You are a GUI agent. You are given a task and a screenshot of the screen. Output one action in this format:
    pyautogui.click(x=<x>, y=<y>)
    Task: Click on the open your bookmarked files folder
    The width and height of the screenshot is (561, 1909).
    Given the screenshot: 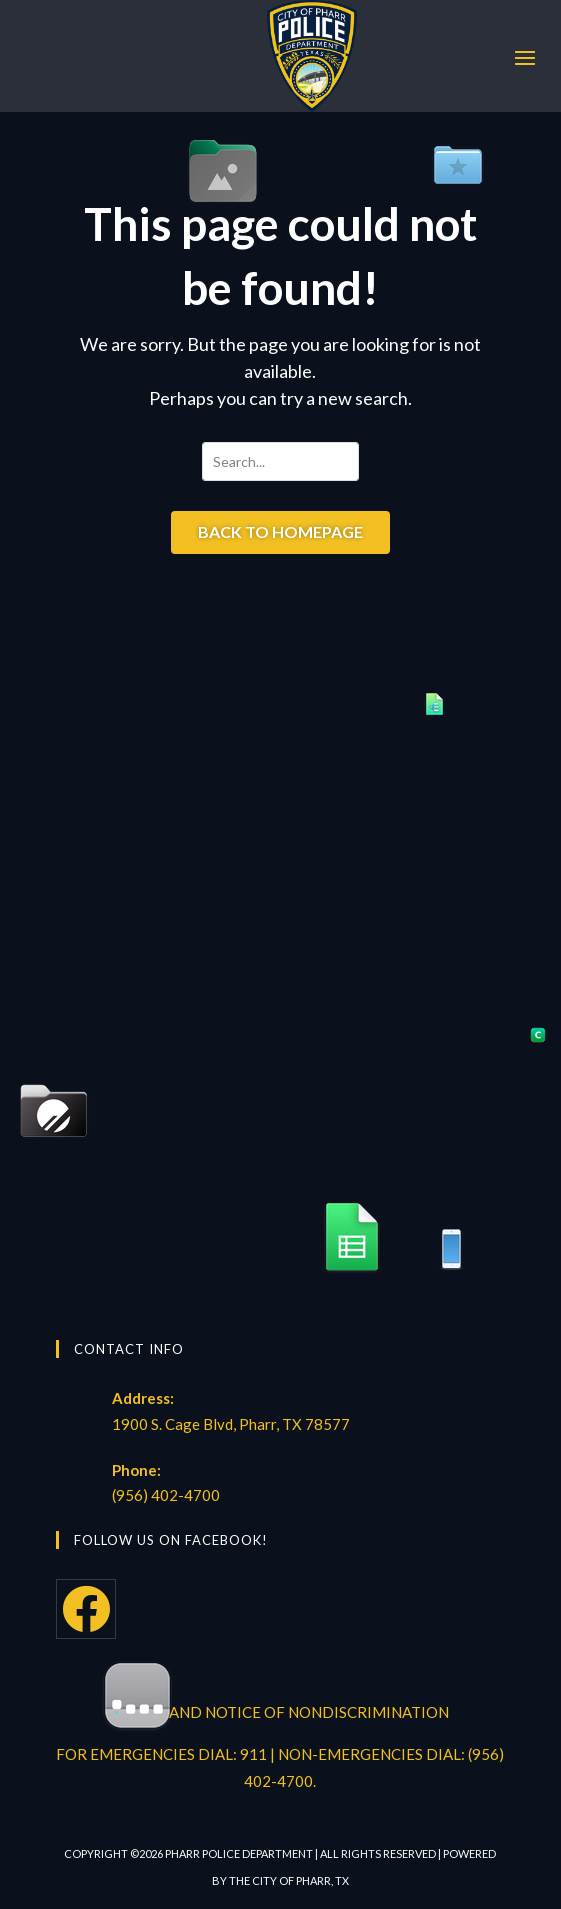 What is the action you would take?
    pyautogui.click(x=458, y=165)
    